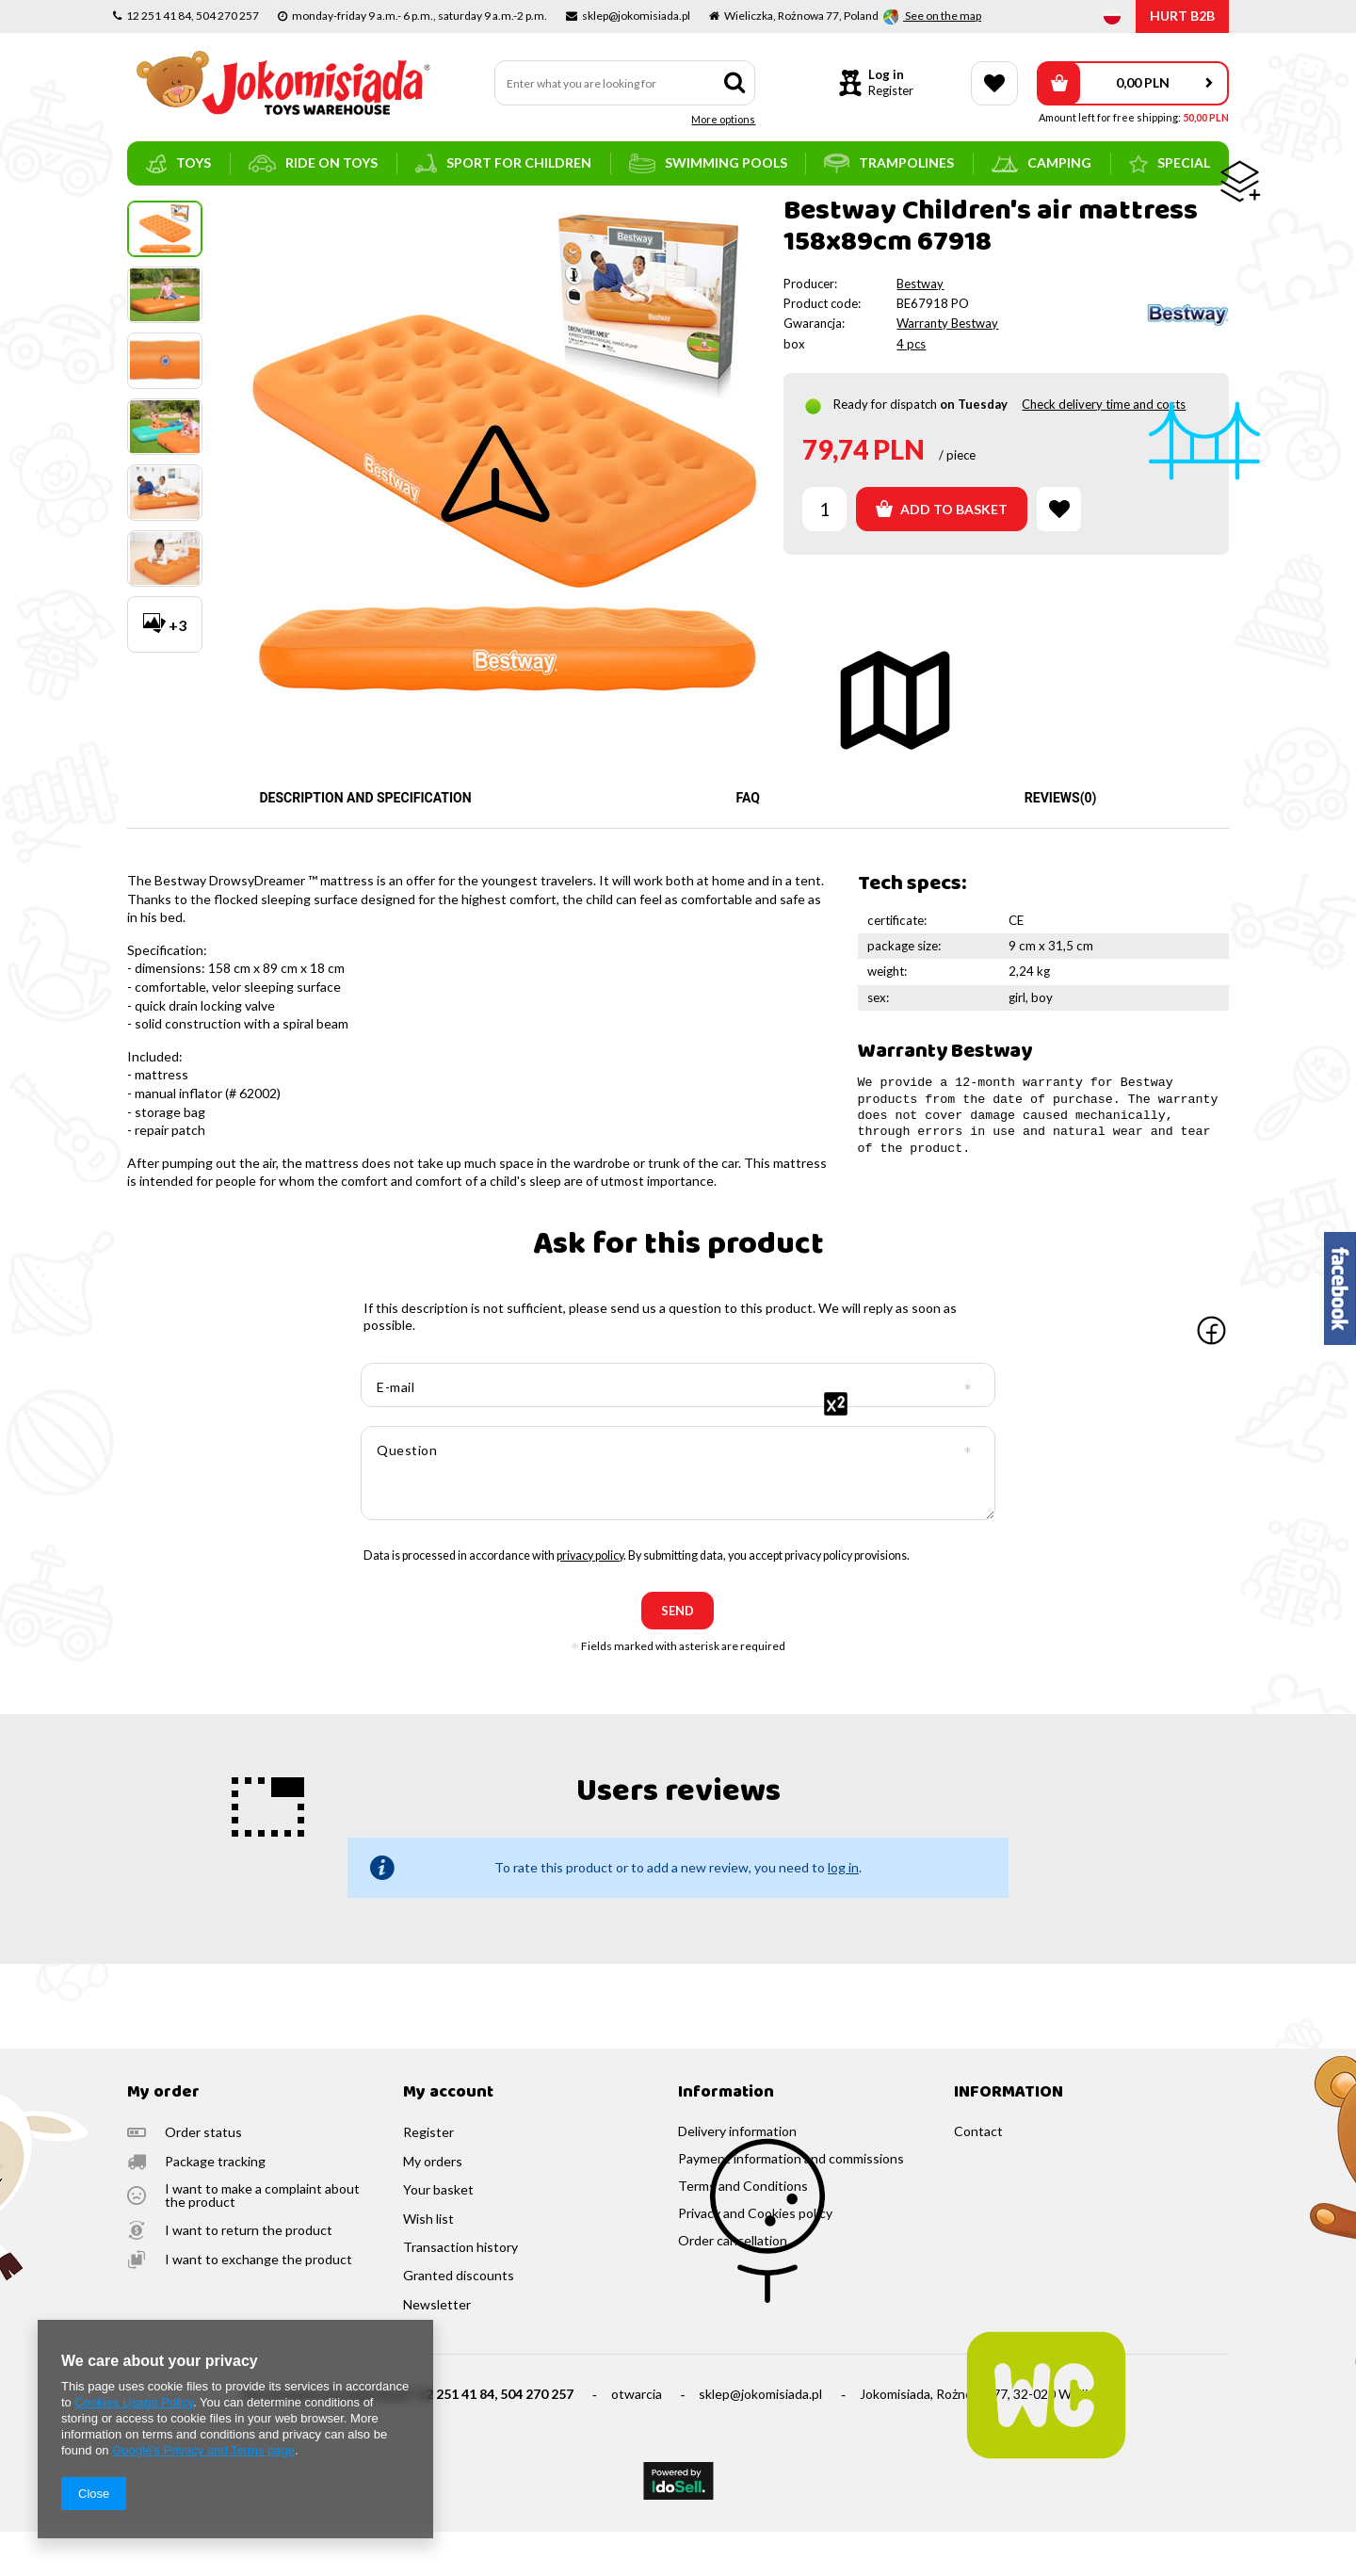 Image resolution: width=1356 pixels, height=2576 pixels. What do you see at coordinates (895, 700) in the screenshot?
I see `view map or navigation` at bounding box center [895, 700].